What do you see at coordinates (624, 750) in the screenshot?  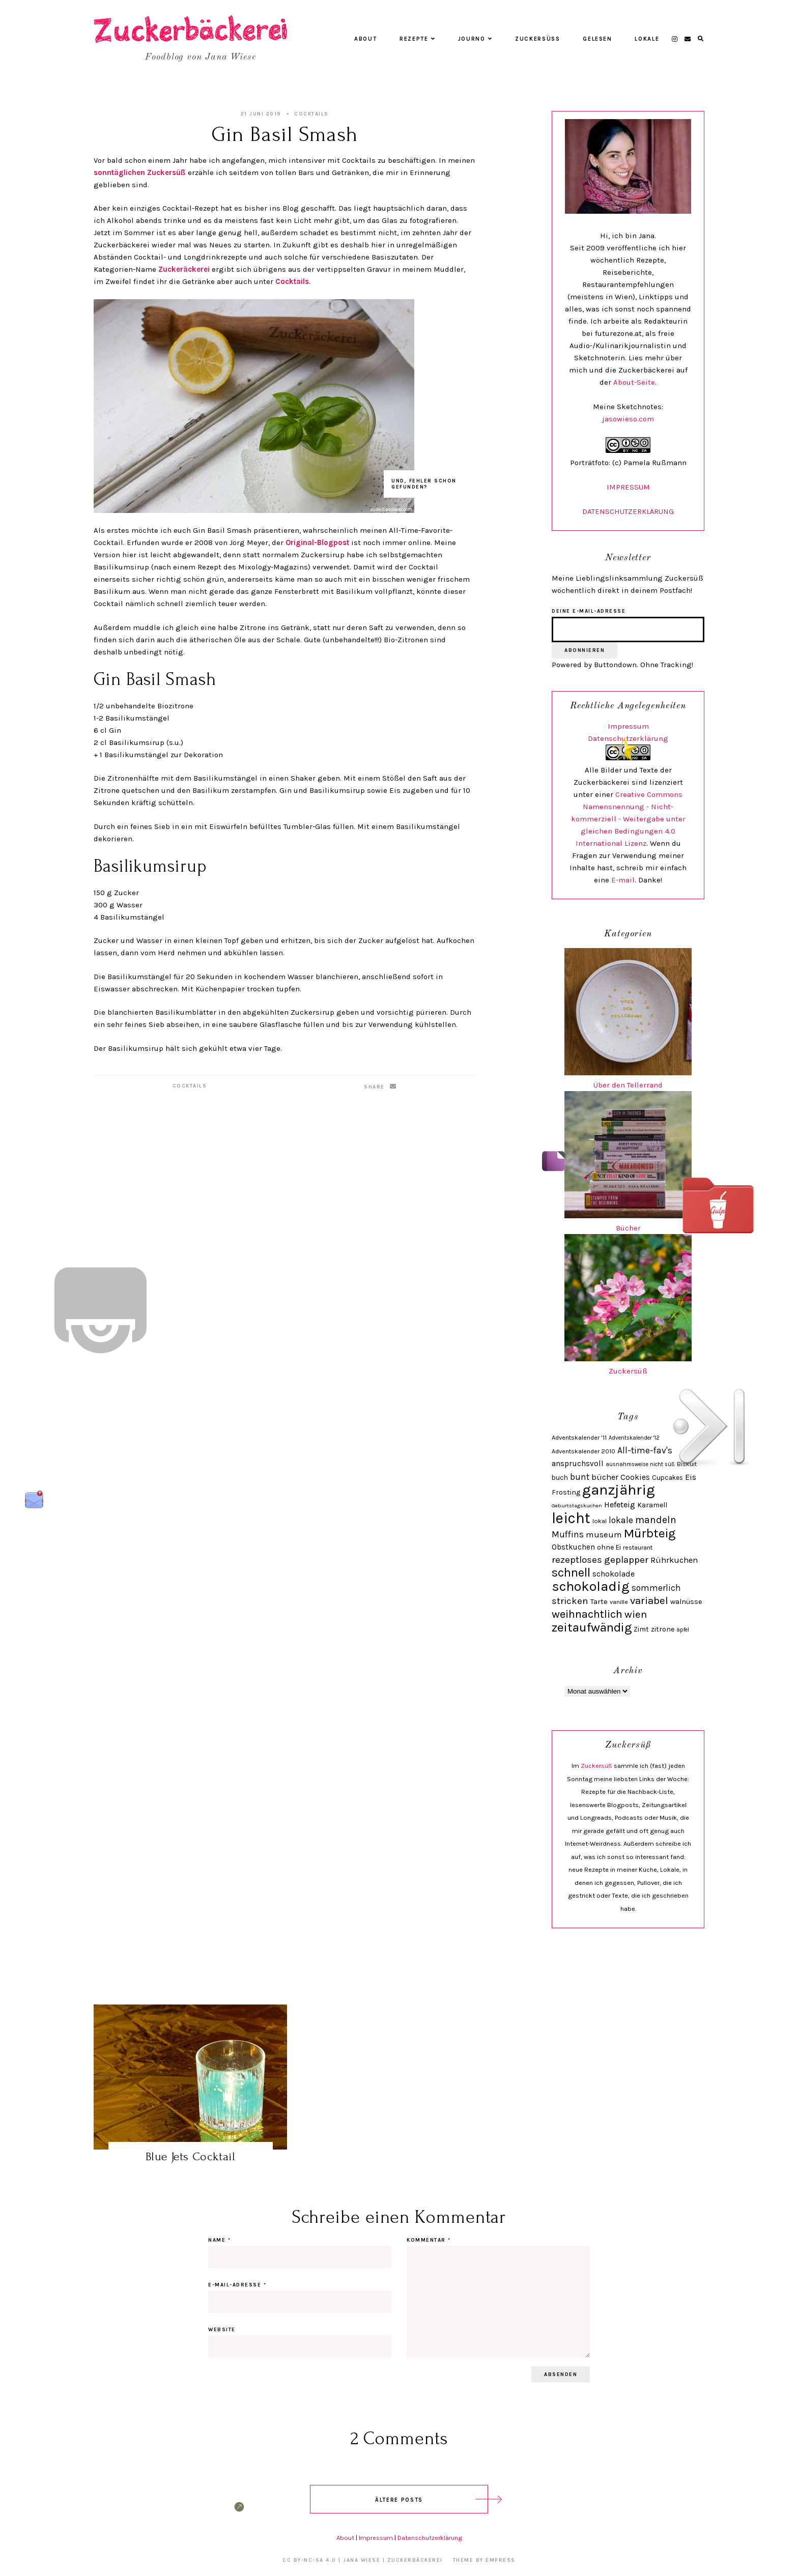 I see `indicates a partial or half rating` at bounding box center [624, 750].